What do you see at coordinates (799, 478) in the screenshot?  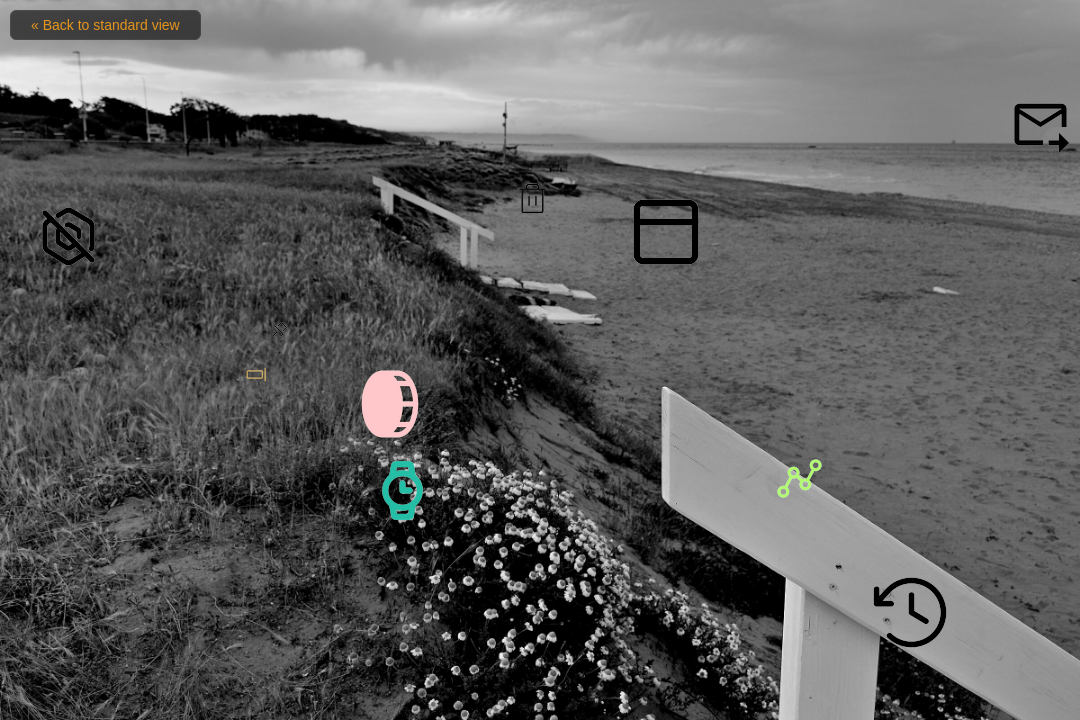 I see `view connected data points or nodes` at bounding box center [799, 478].